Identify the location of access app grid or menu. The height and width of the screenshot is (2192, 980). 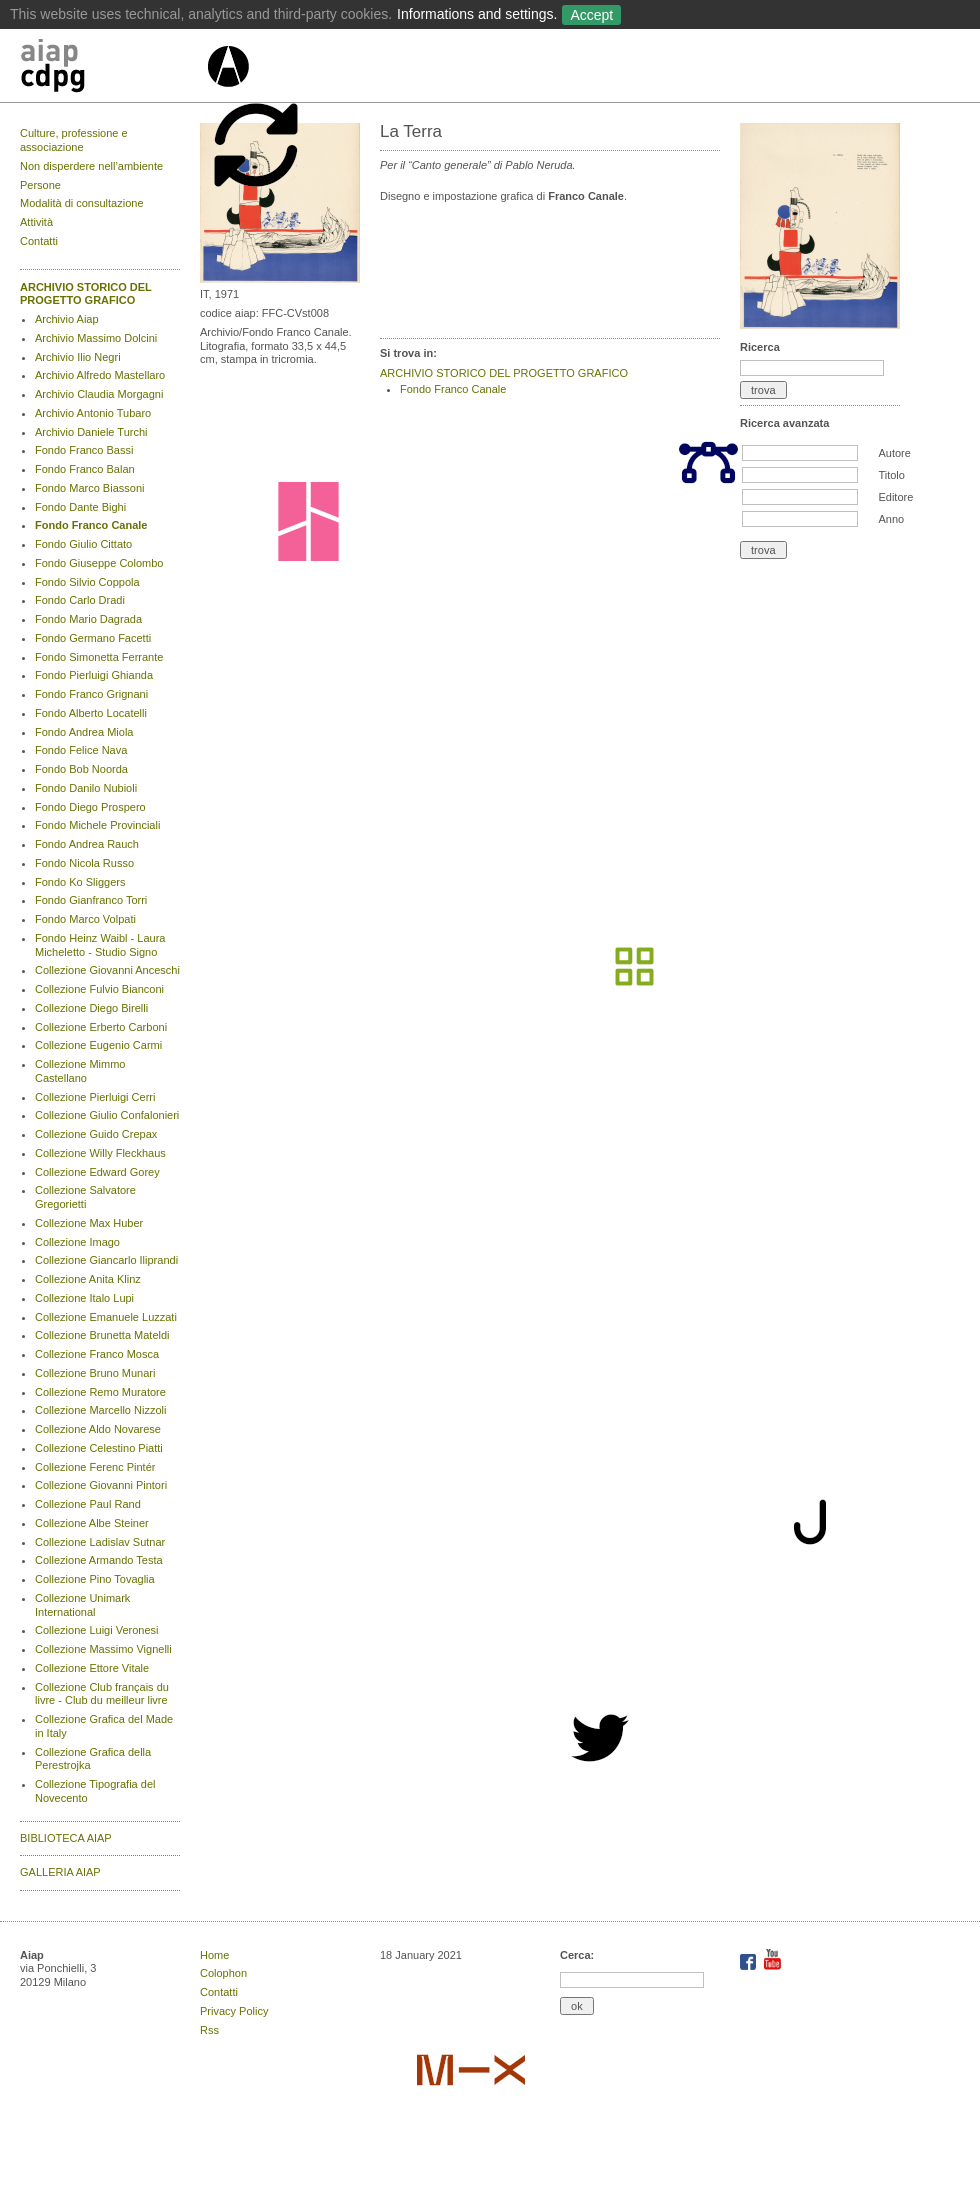
(634, 966).